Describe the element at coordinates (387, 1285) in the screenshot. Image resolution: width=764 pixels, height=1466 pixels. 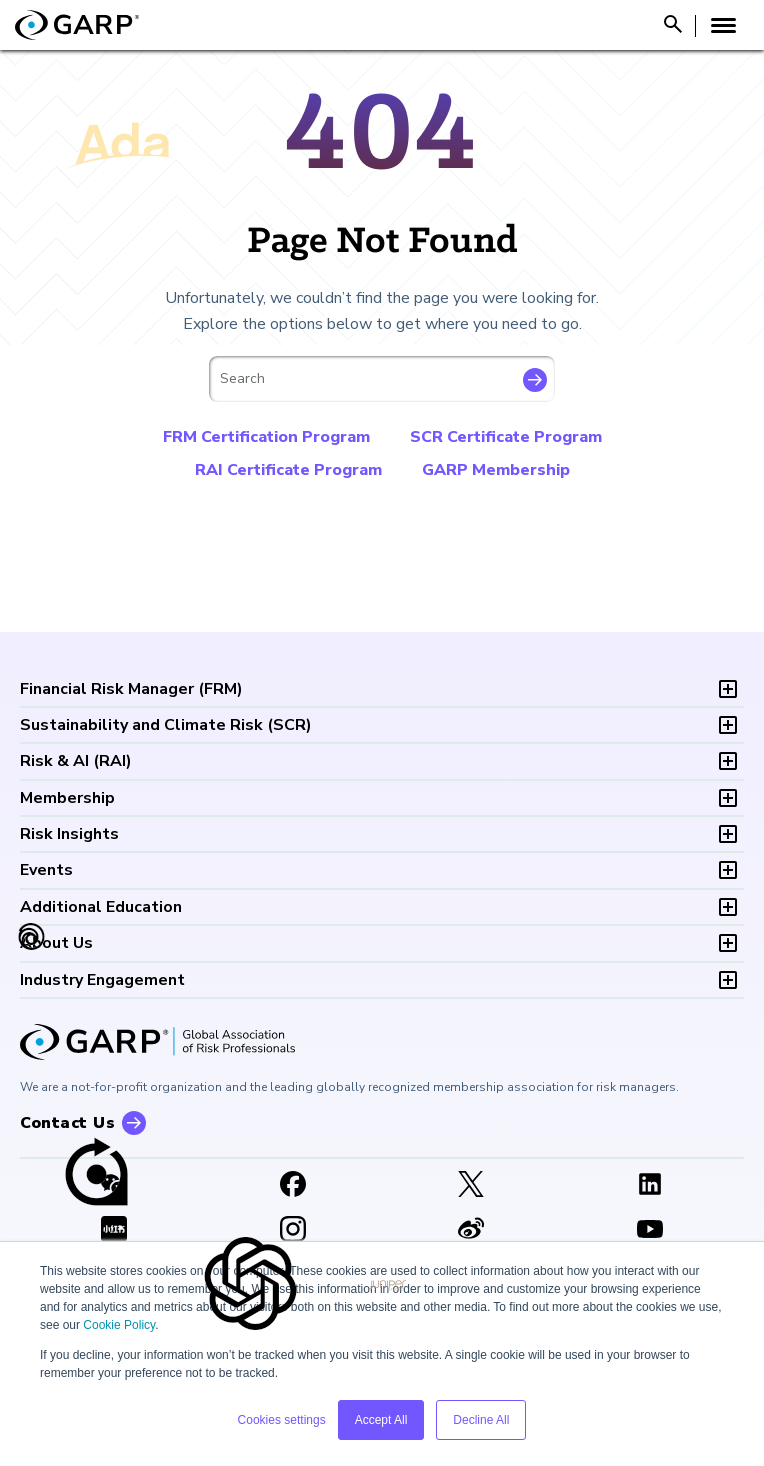
I see `juniper networks company logo` at that location.